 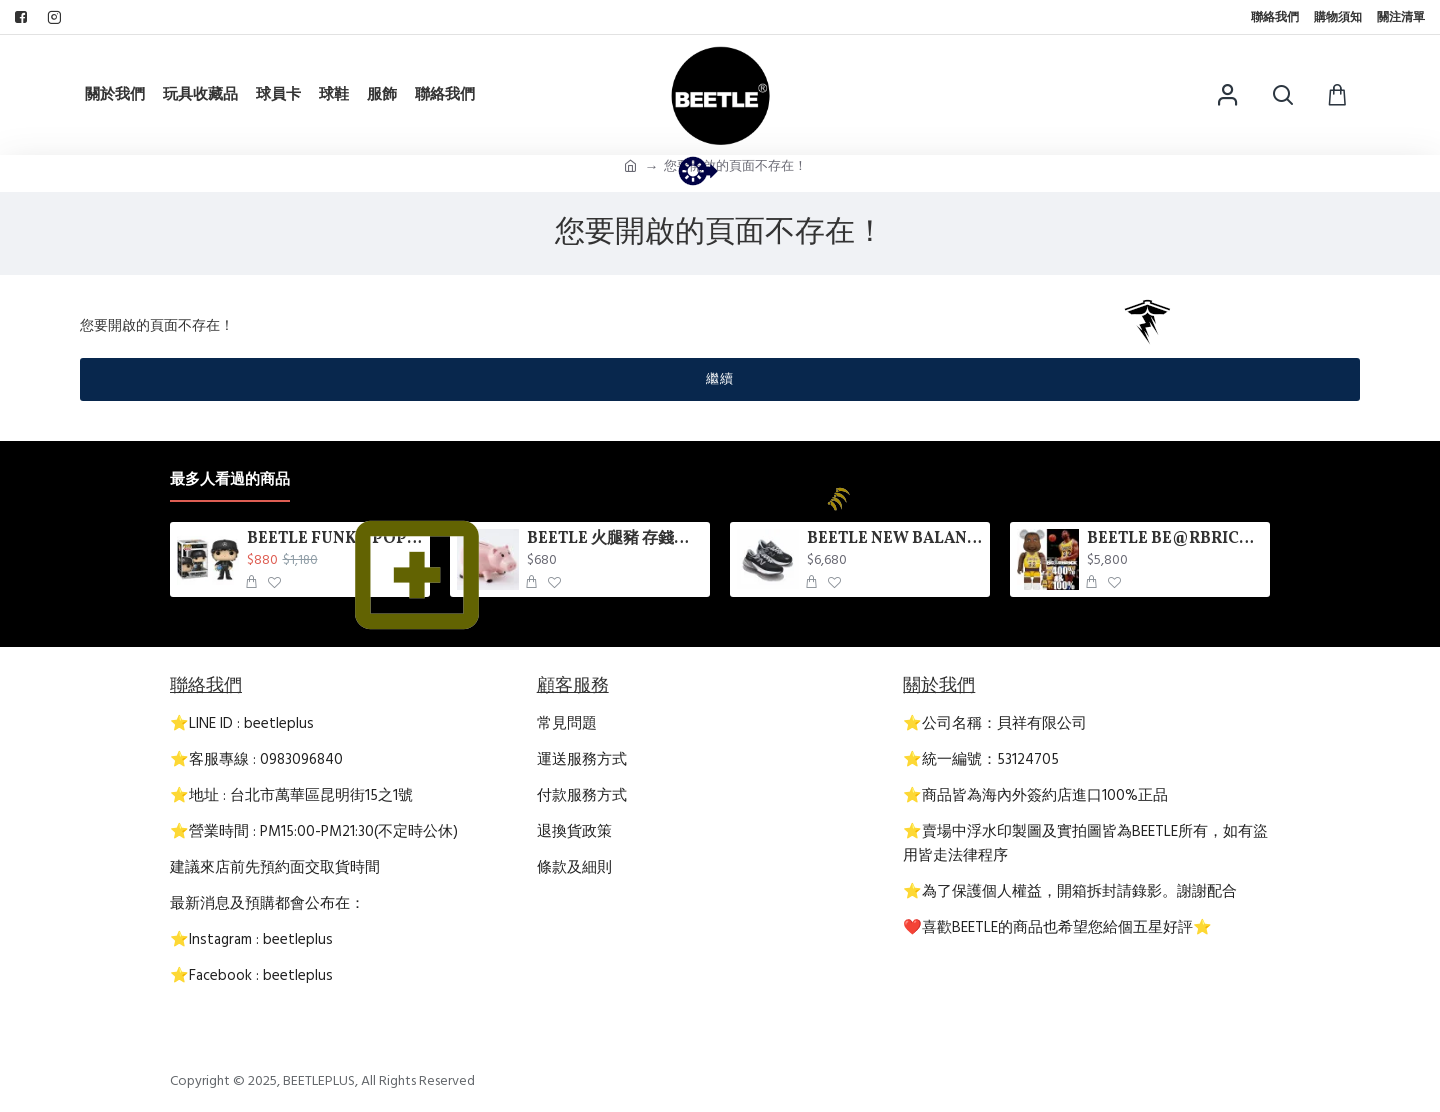 What do you see at coordinates (698, 171) in the screenshot?
I see `advance time to the next day` at bounding box center [698, 171].